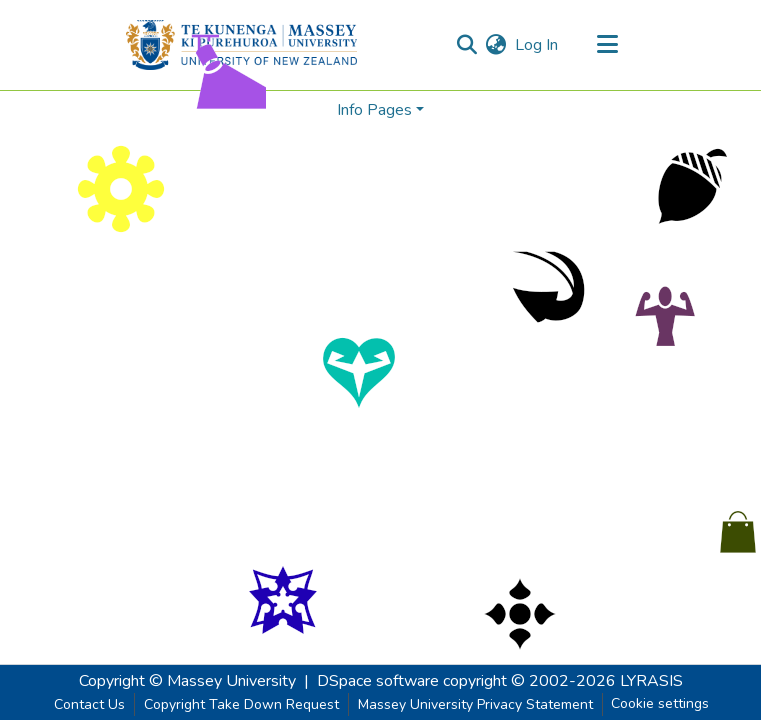 The image size is (761, 720). Describe the element at coordinates (359, 373) in the screenshot. I see `centaur or mythical creature health indicator` at that location.